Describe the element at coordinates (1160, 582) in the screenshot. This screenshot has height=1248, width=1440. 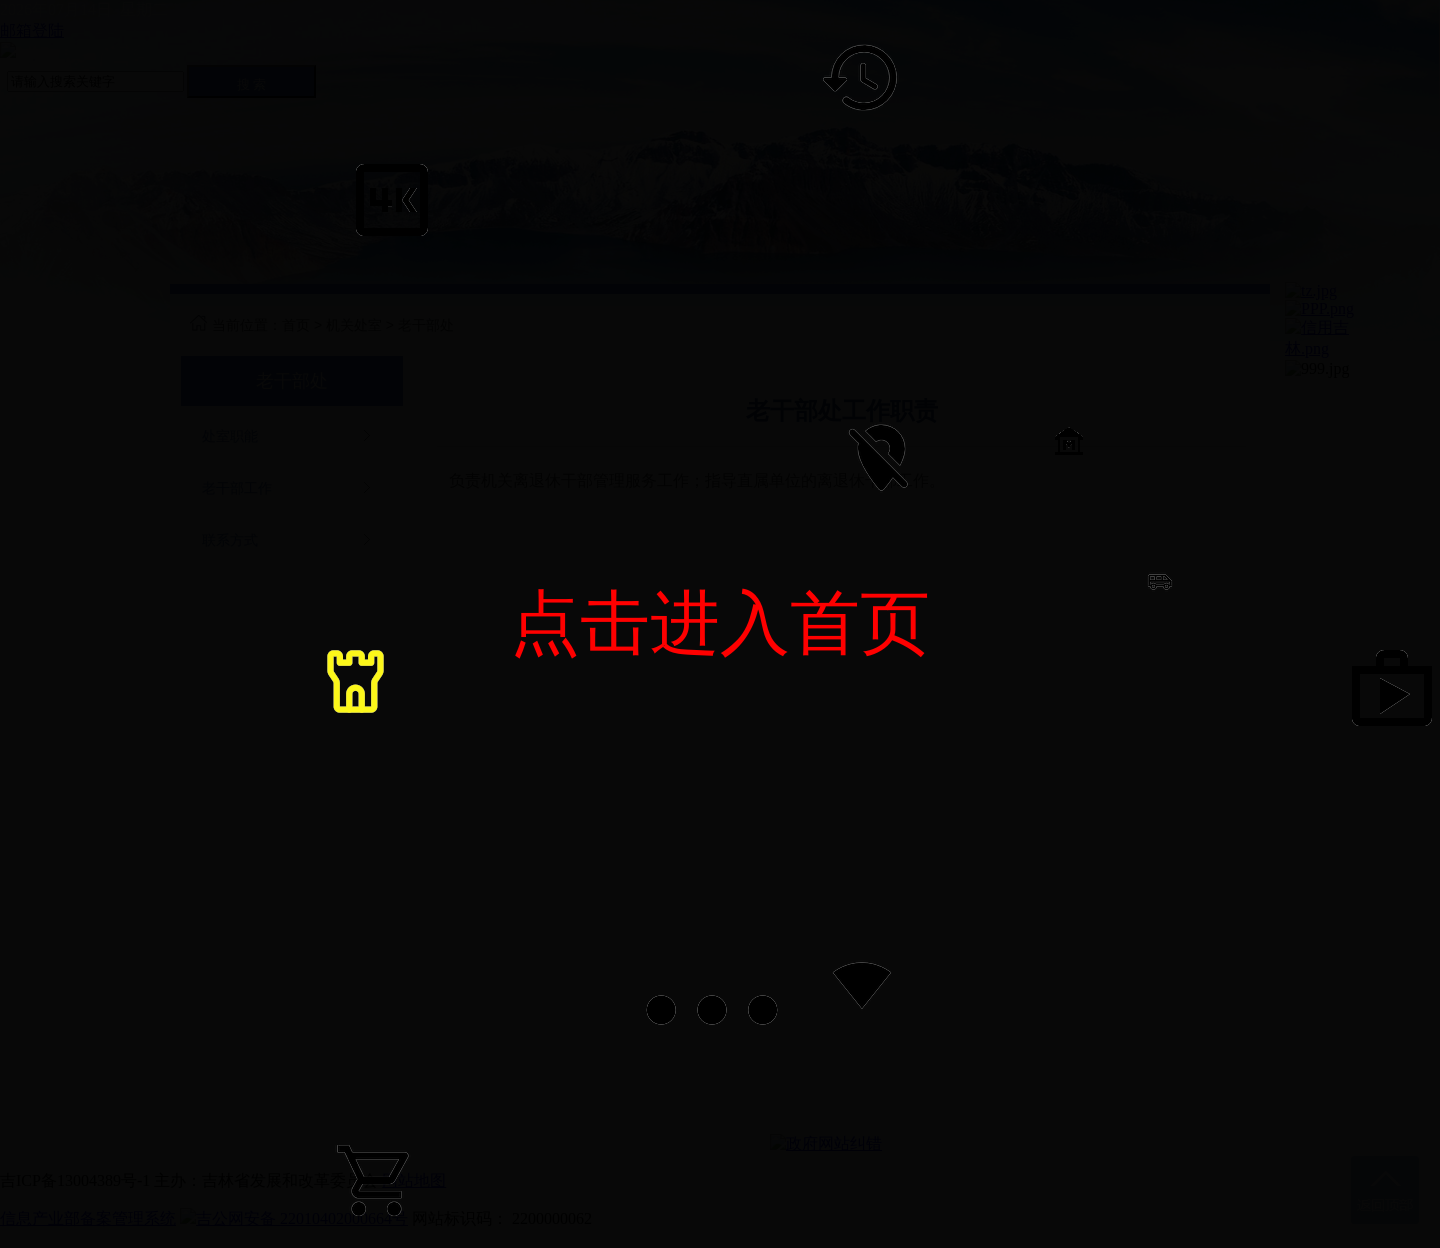
I see `access airport shuttle services` at that location.